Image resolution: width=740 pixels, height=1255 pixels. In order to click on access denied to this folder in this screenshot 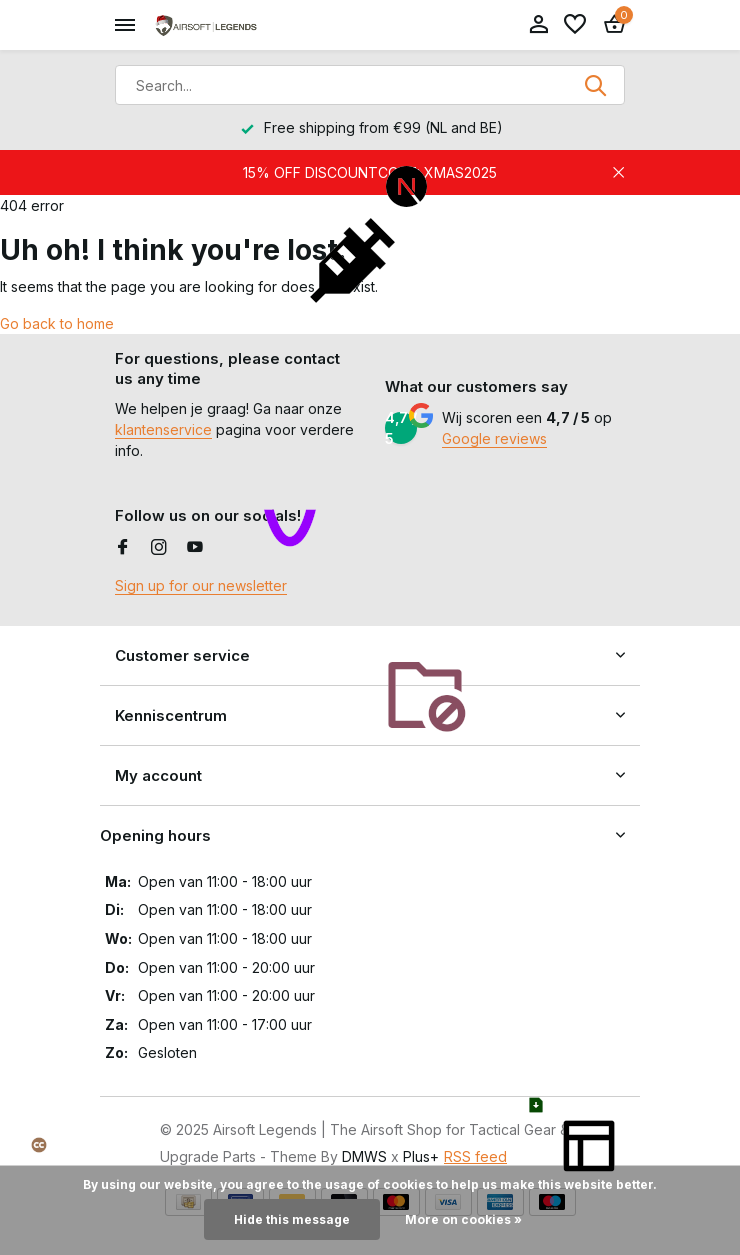, I will do `click(425, 695)`.